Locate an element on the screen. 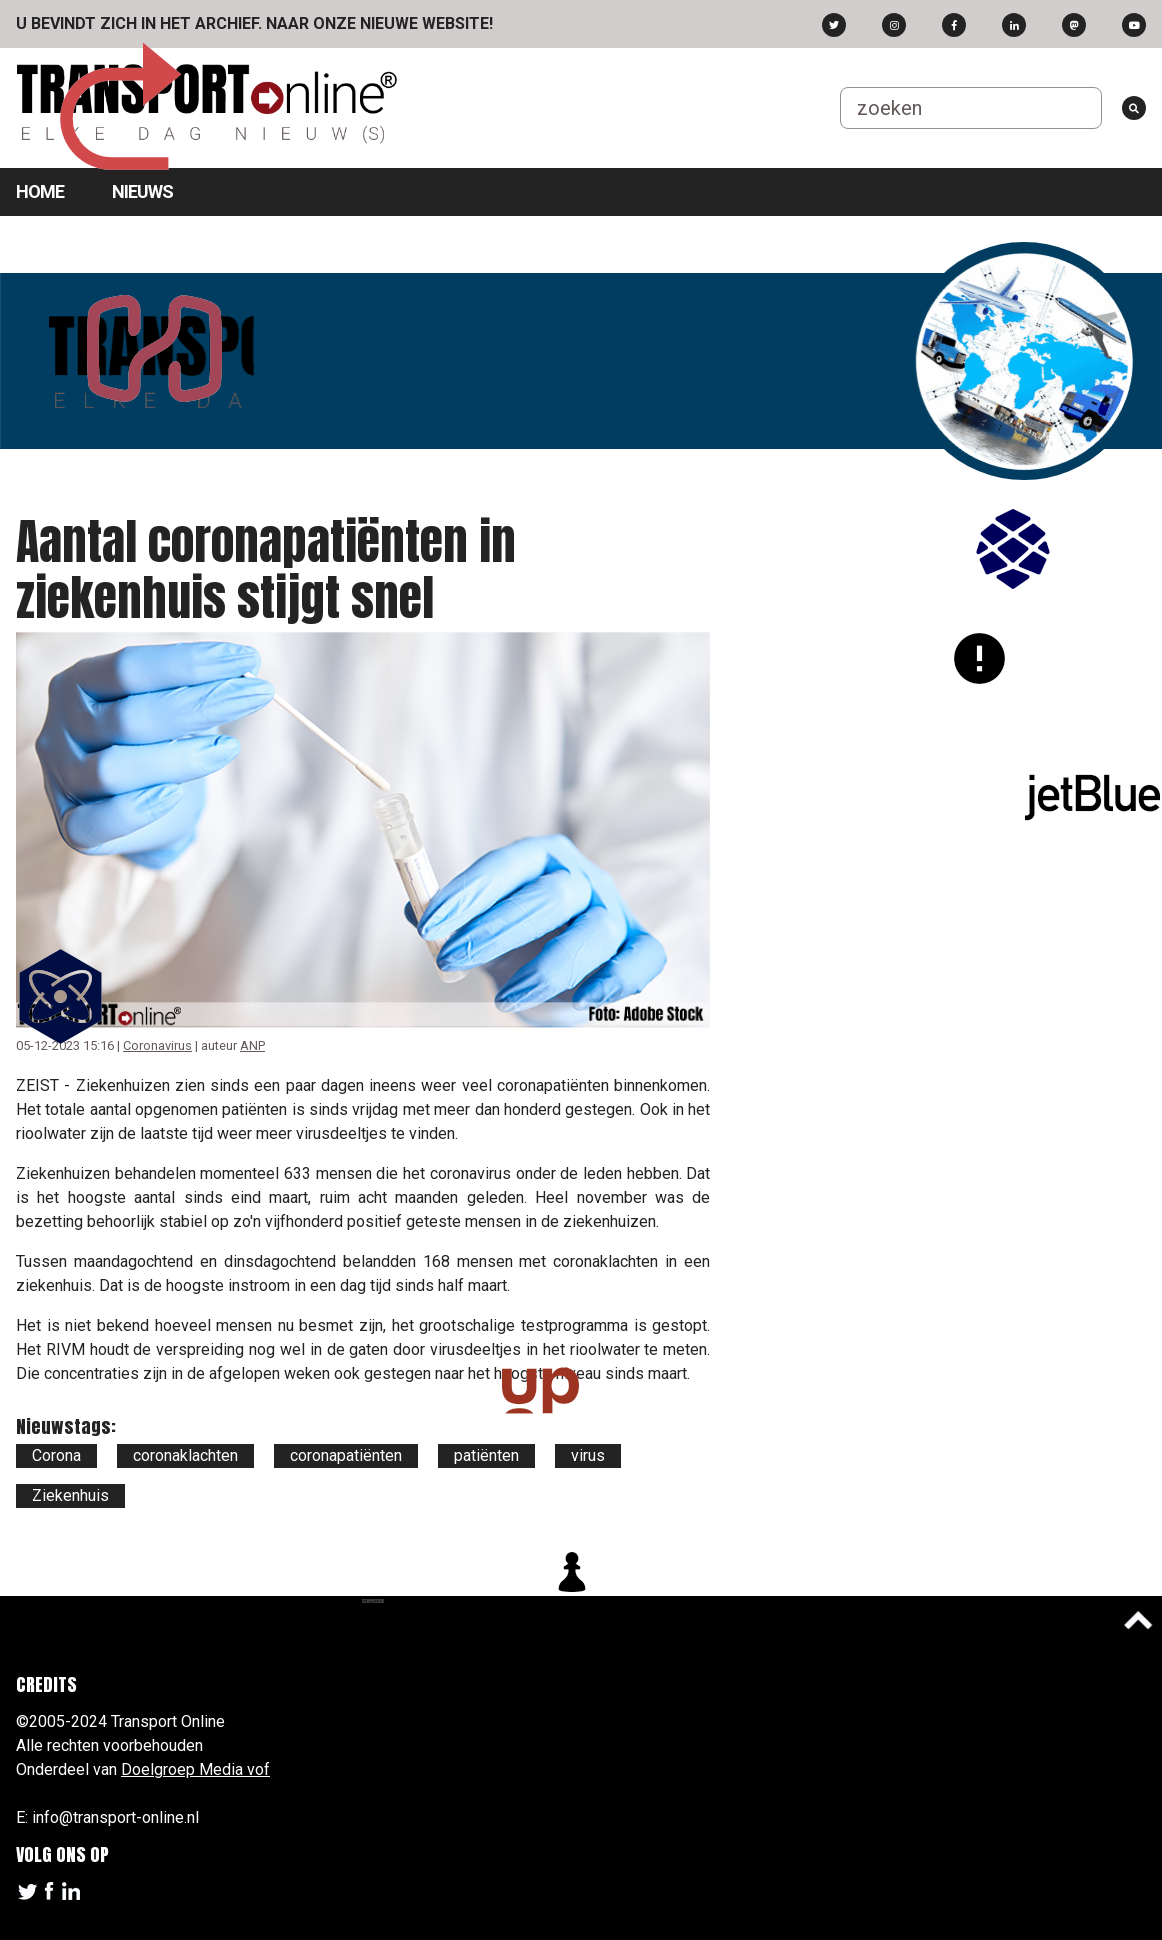 The width and height of the screenshot is (1162, 1940). visit the Express clothing retailer website is located at coordinates (373, 1601).